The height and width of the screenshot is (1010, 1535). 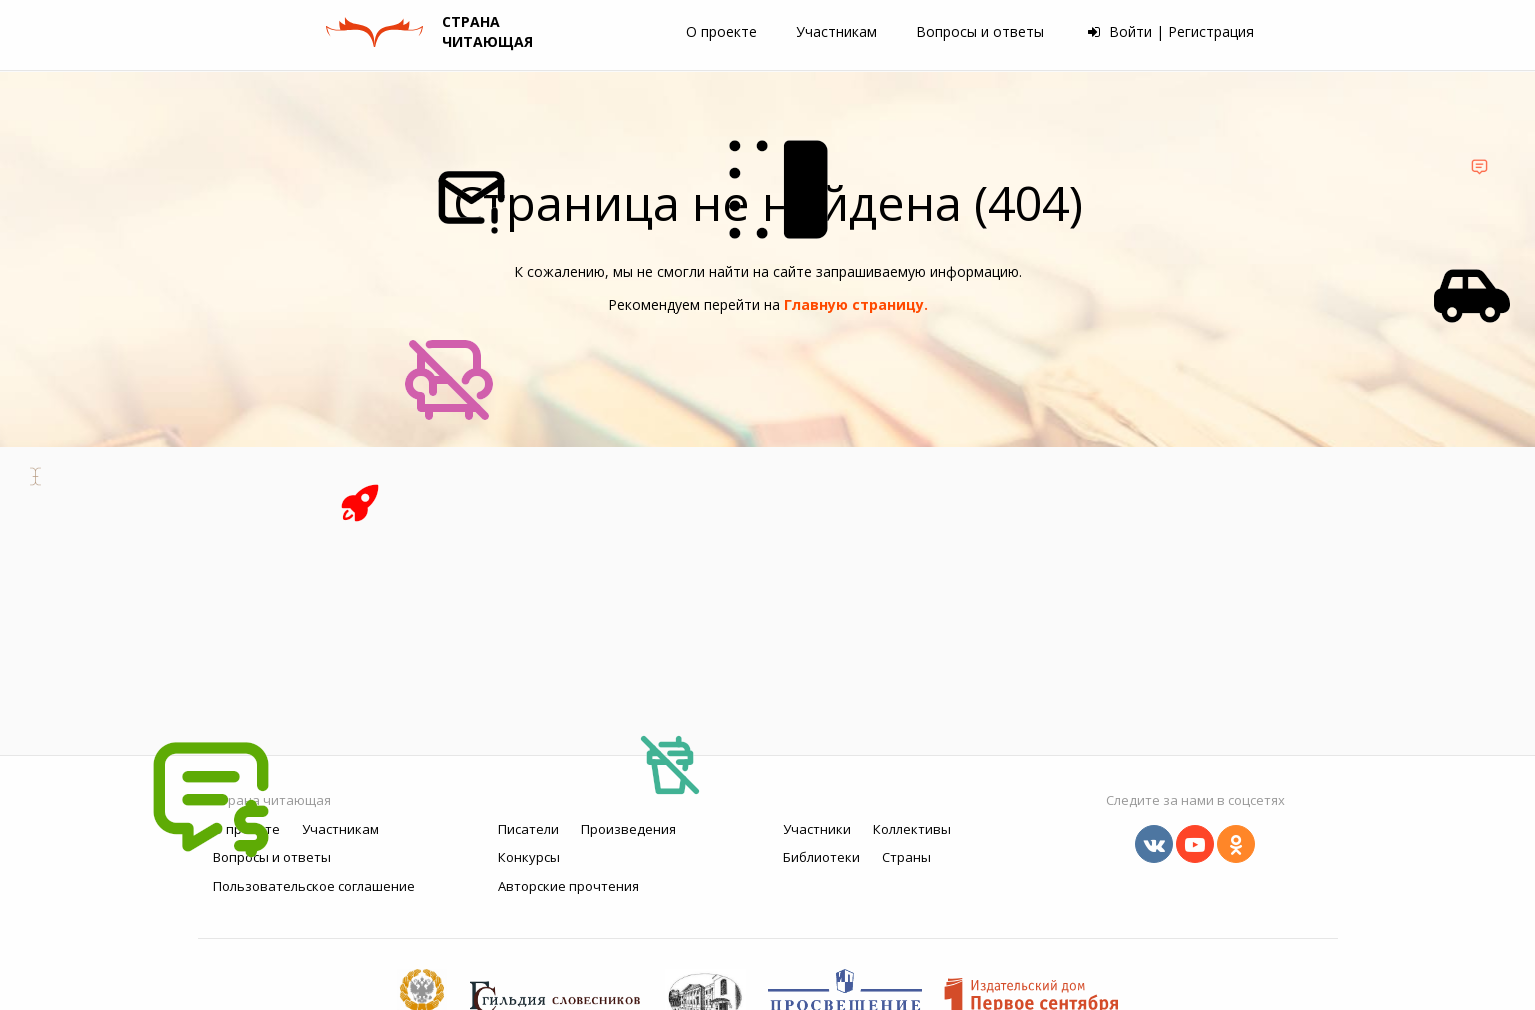 What do you see at coordinates (211, 794) in the screenshot?
I see `view payment or transaction messages` at bounding box center [211, 794].